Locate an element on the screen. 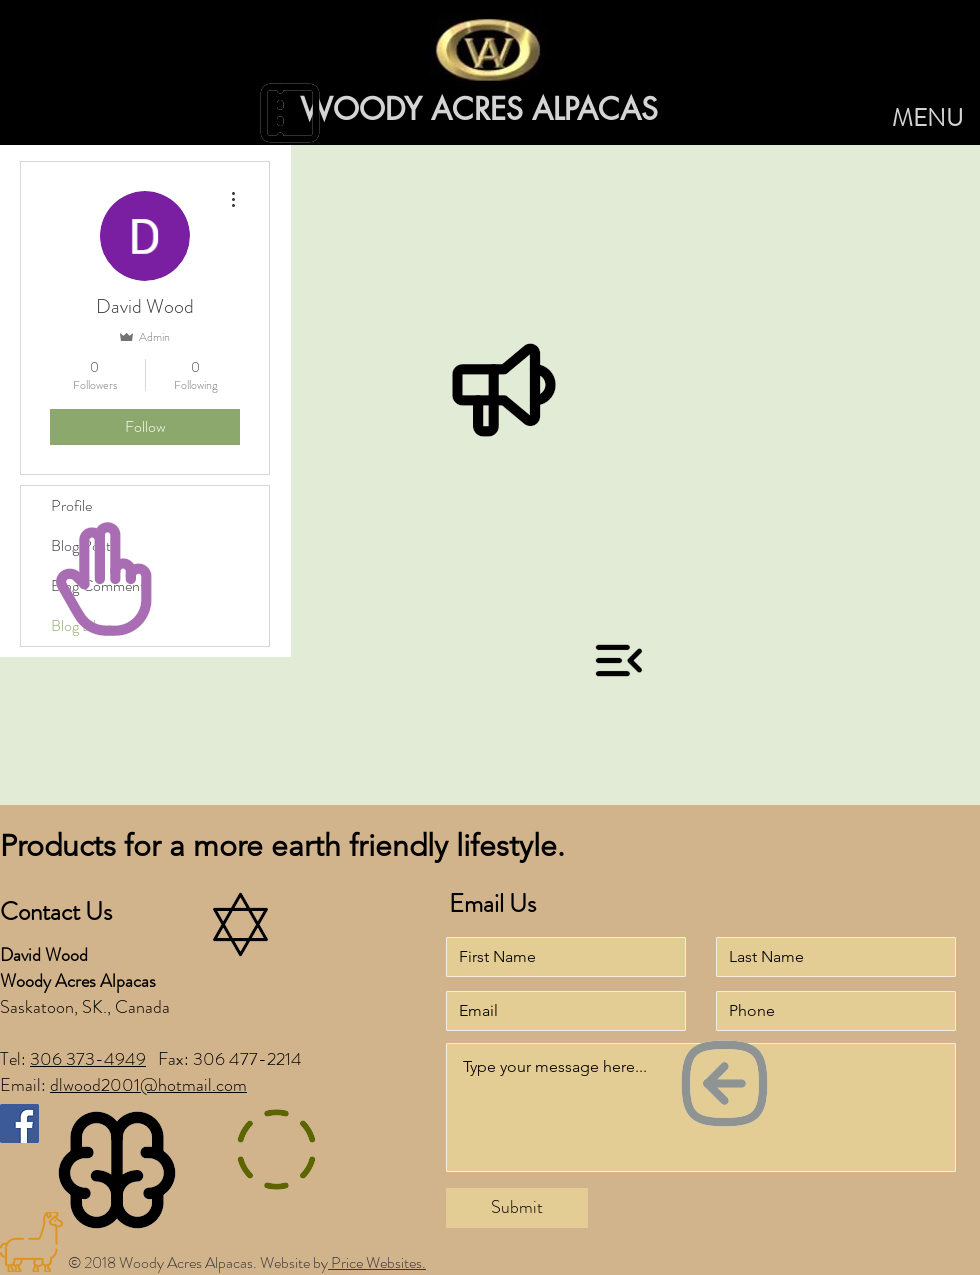 The image size is (980, 1275). make an announcement or broadcast is located at coordinates (504, 390).